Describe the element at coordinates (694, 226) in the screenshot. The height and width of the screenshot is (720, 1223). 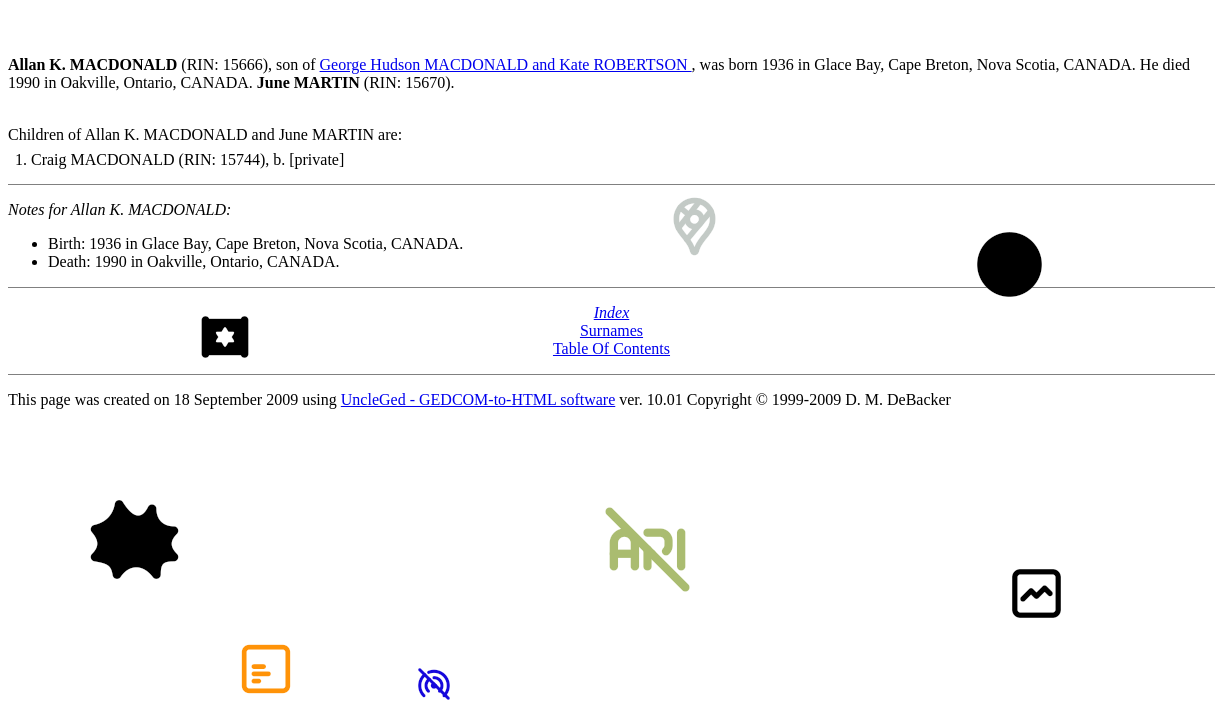
I see `open google maps` at that location.